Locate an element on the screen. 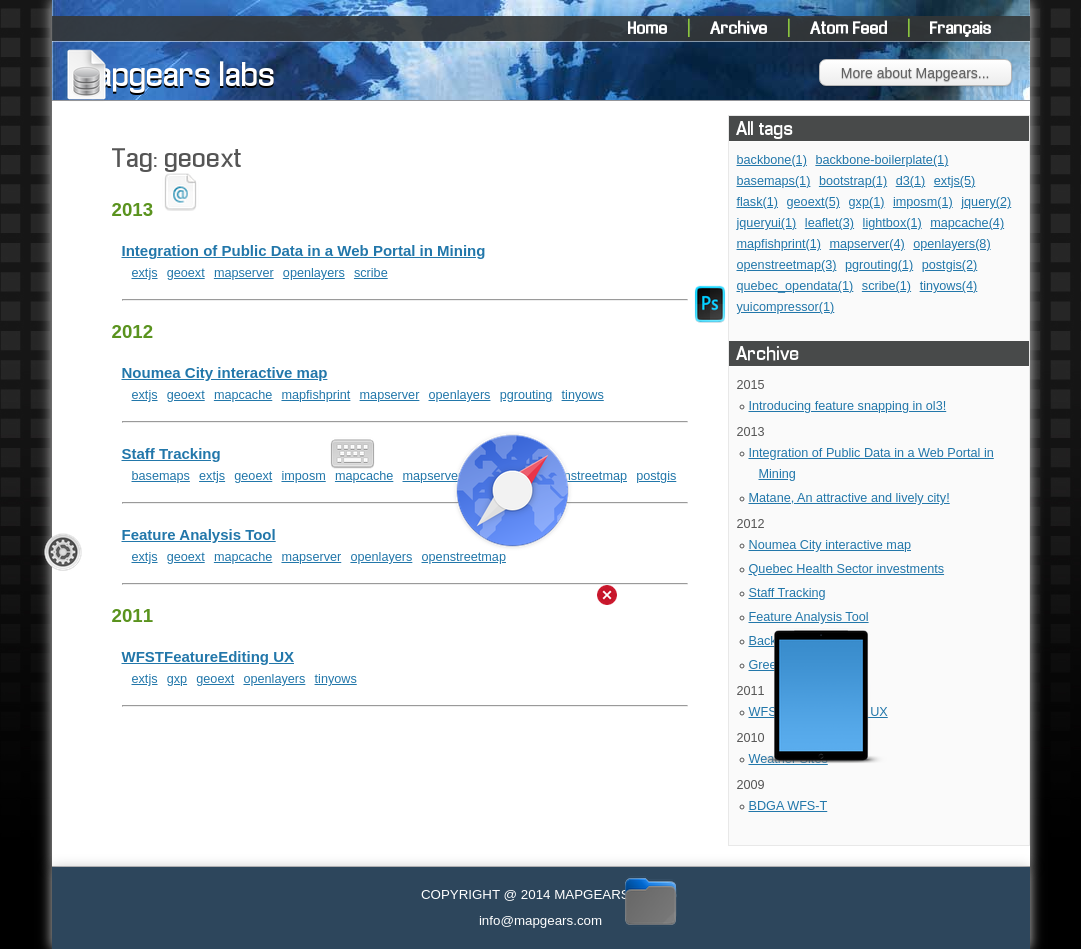  an email message file is located at coordinates (180, 191).